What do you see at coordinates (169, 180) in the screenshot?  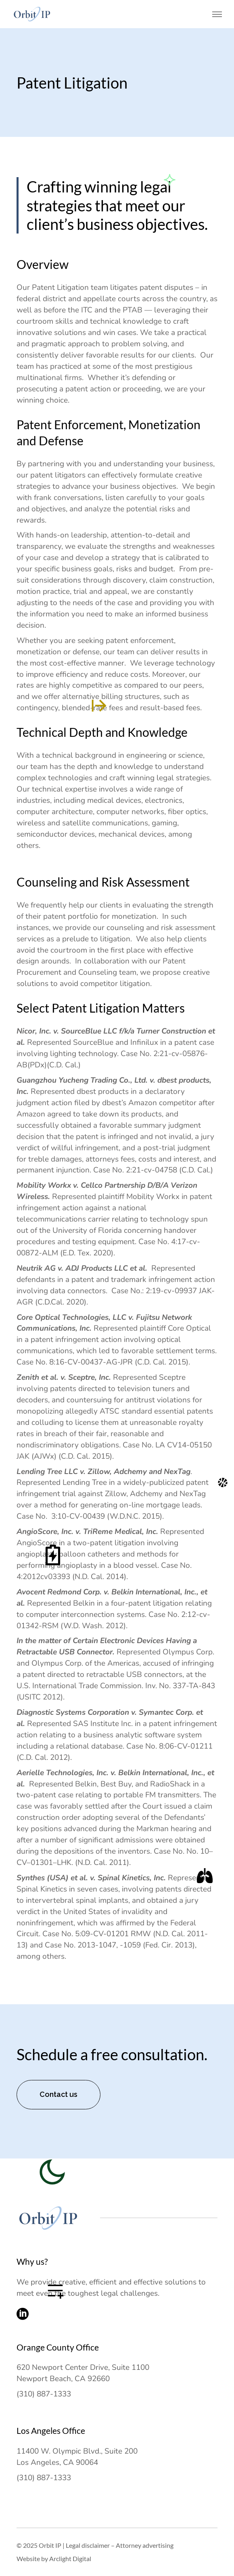 I see `indicates bright or sunny weather conditions` at bounding box center [169, 180].